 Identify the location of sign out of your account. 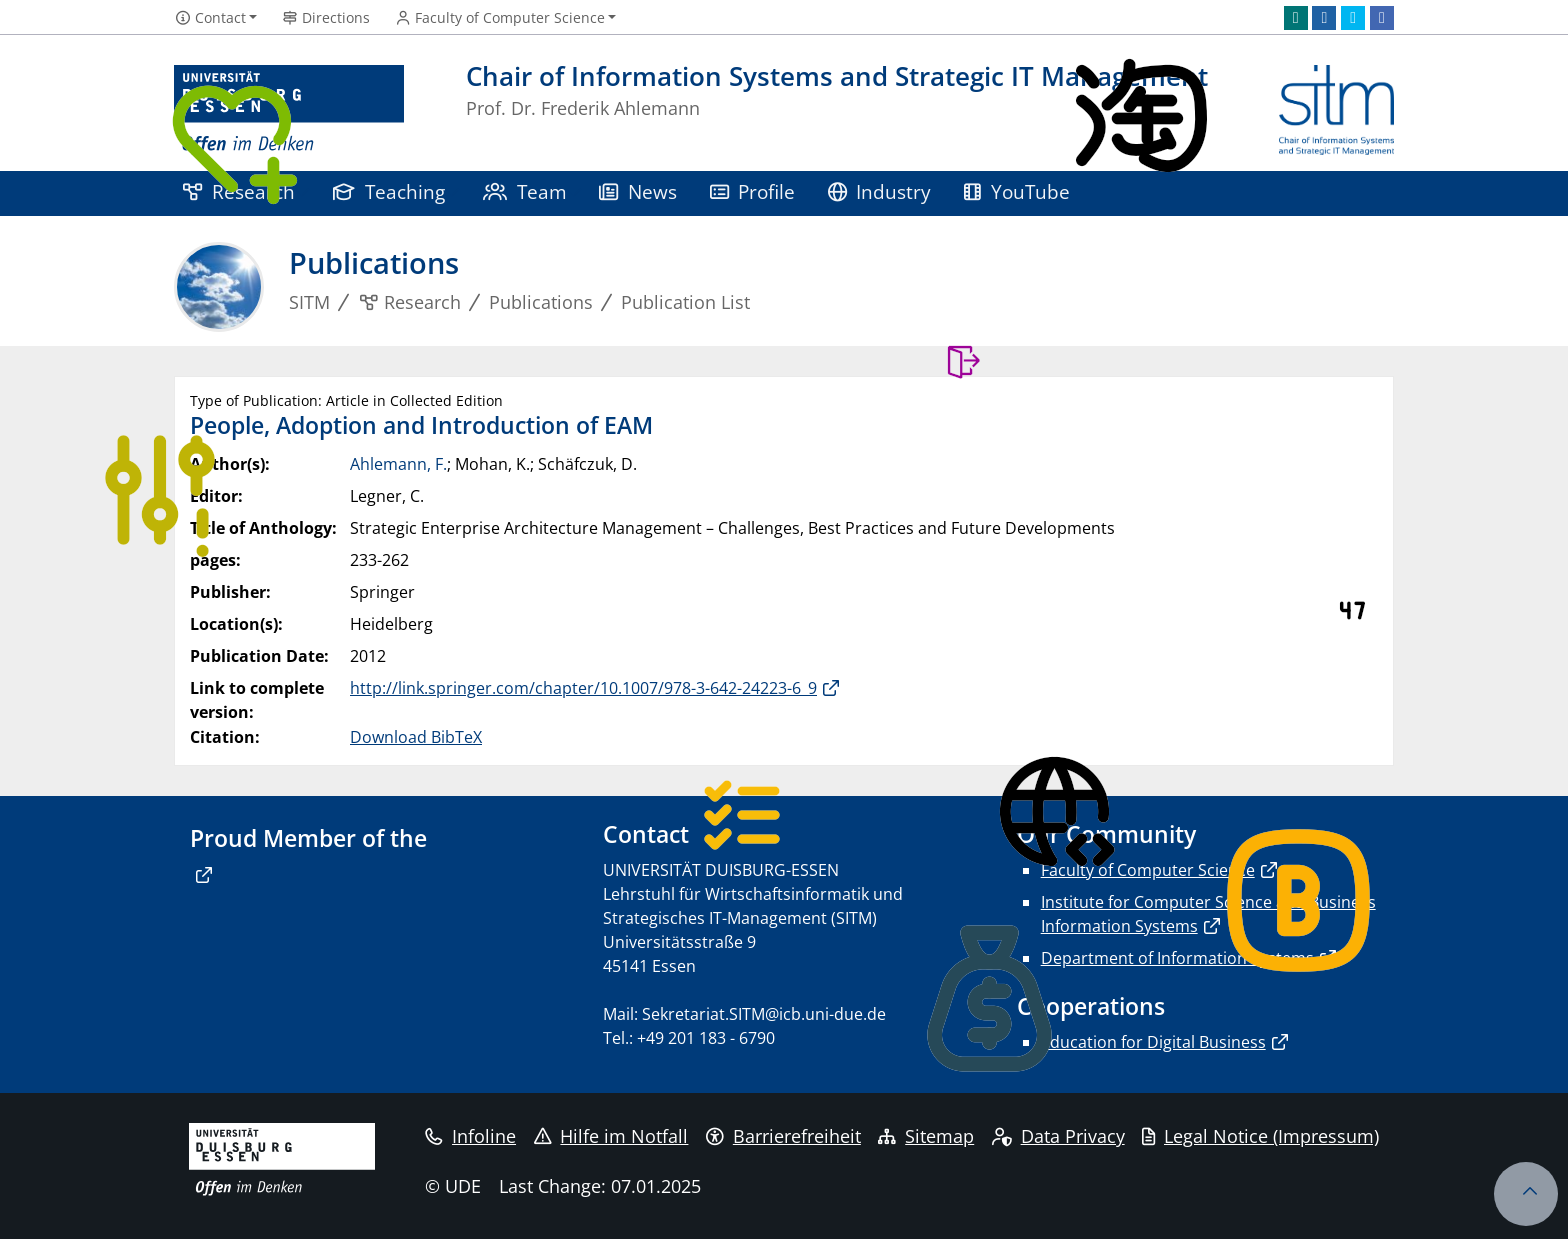
(962, 360).